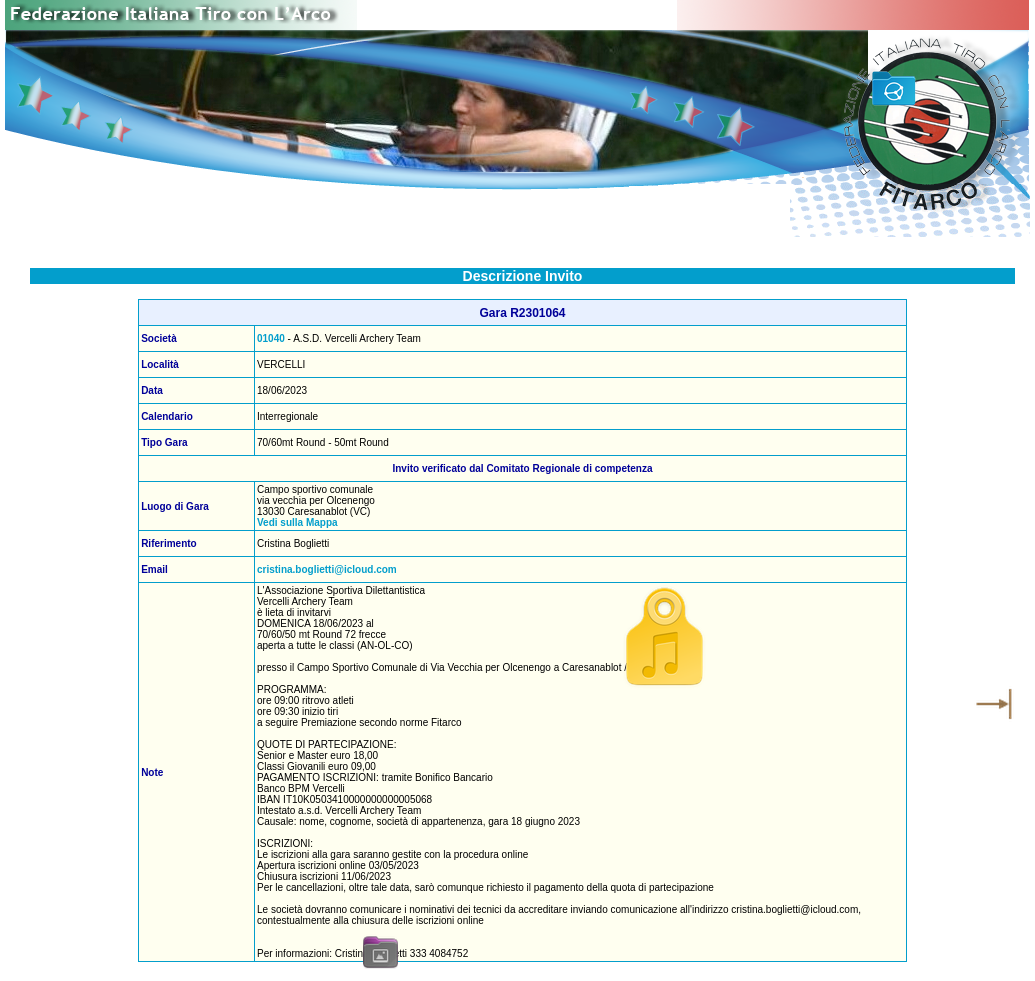 The height and width of the screenshot is (981, 1035). Describe the element at coordinates (380, 951) in the screenshot. I see `open pictures folder` at that location.